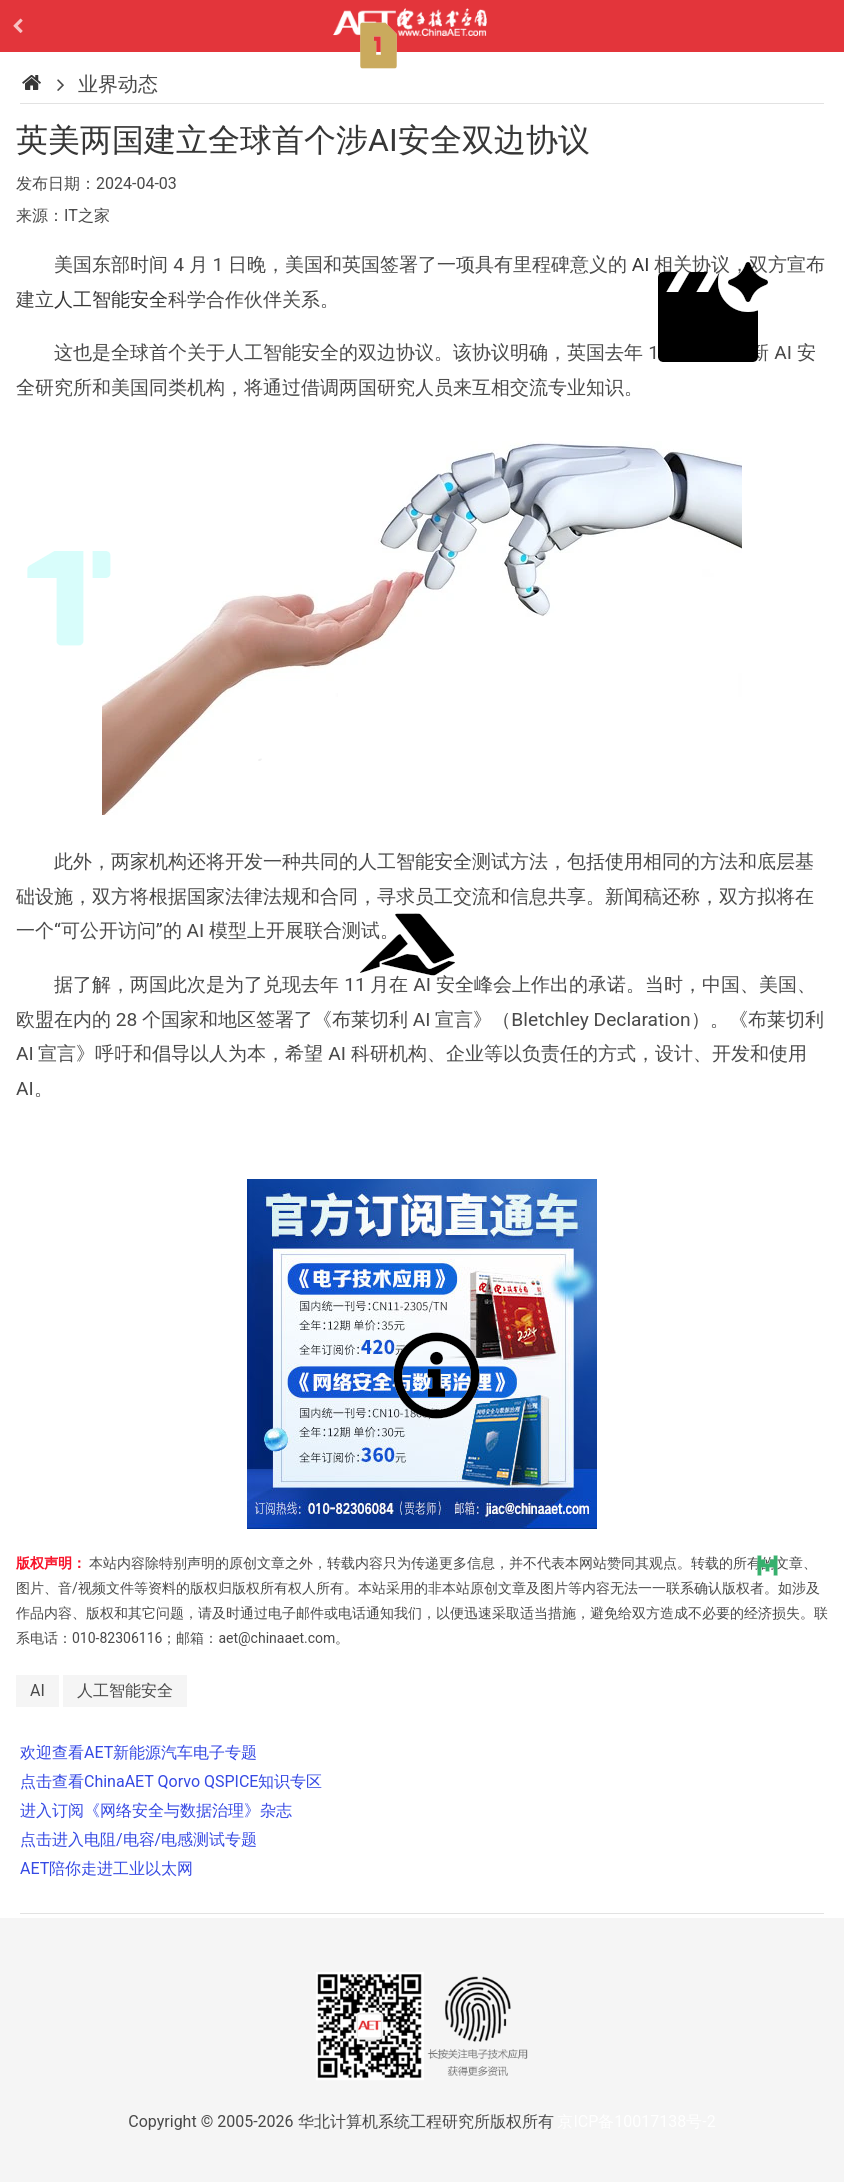 This screenshot has width=844, height=2182. Describe the element at coordinates (378, 45) in the screenshot. I see `indicates primary SIM card slot (SIM 1)` at that location.